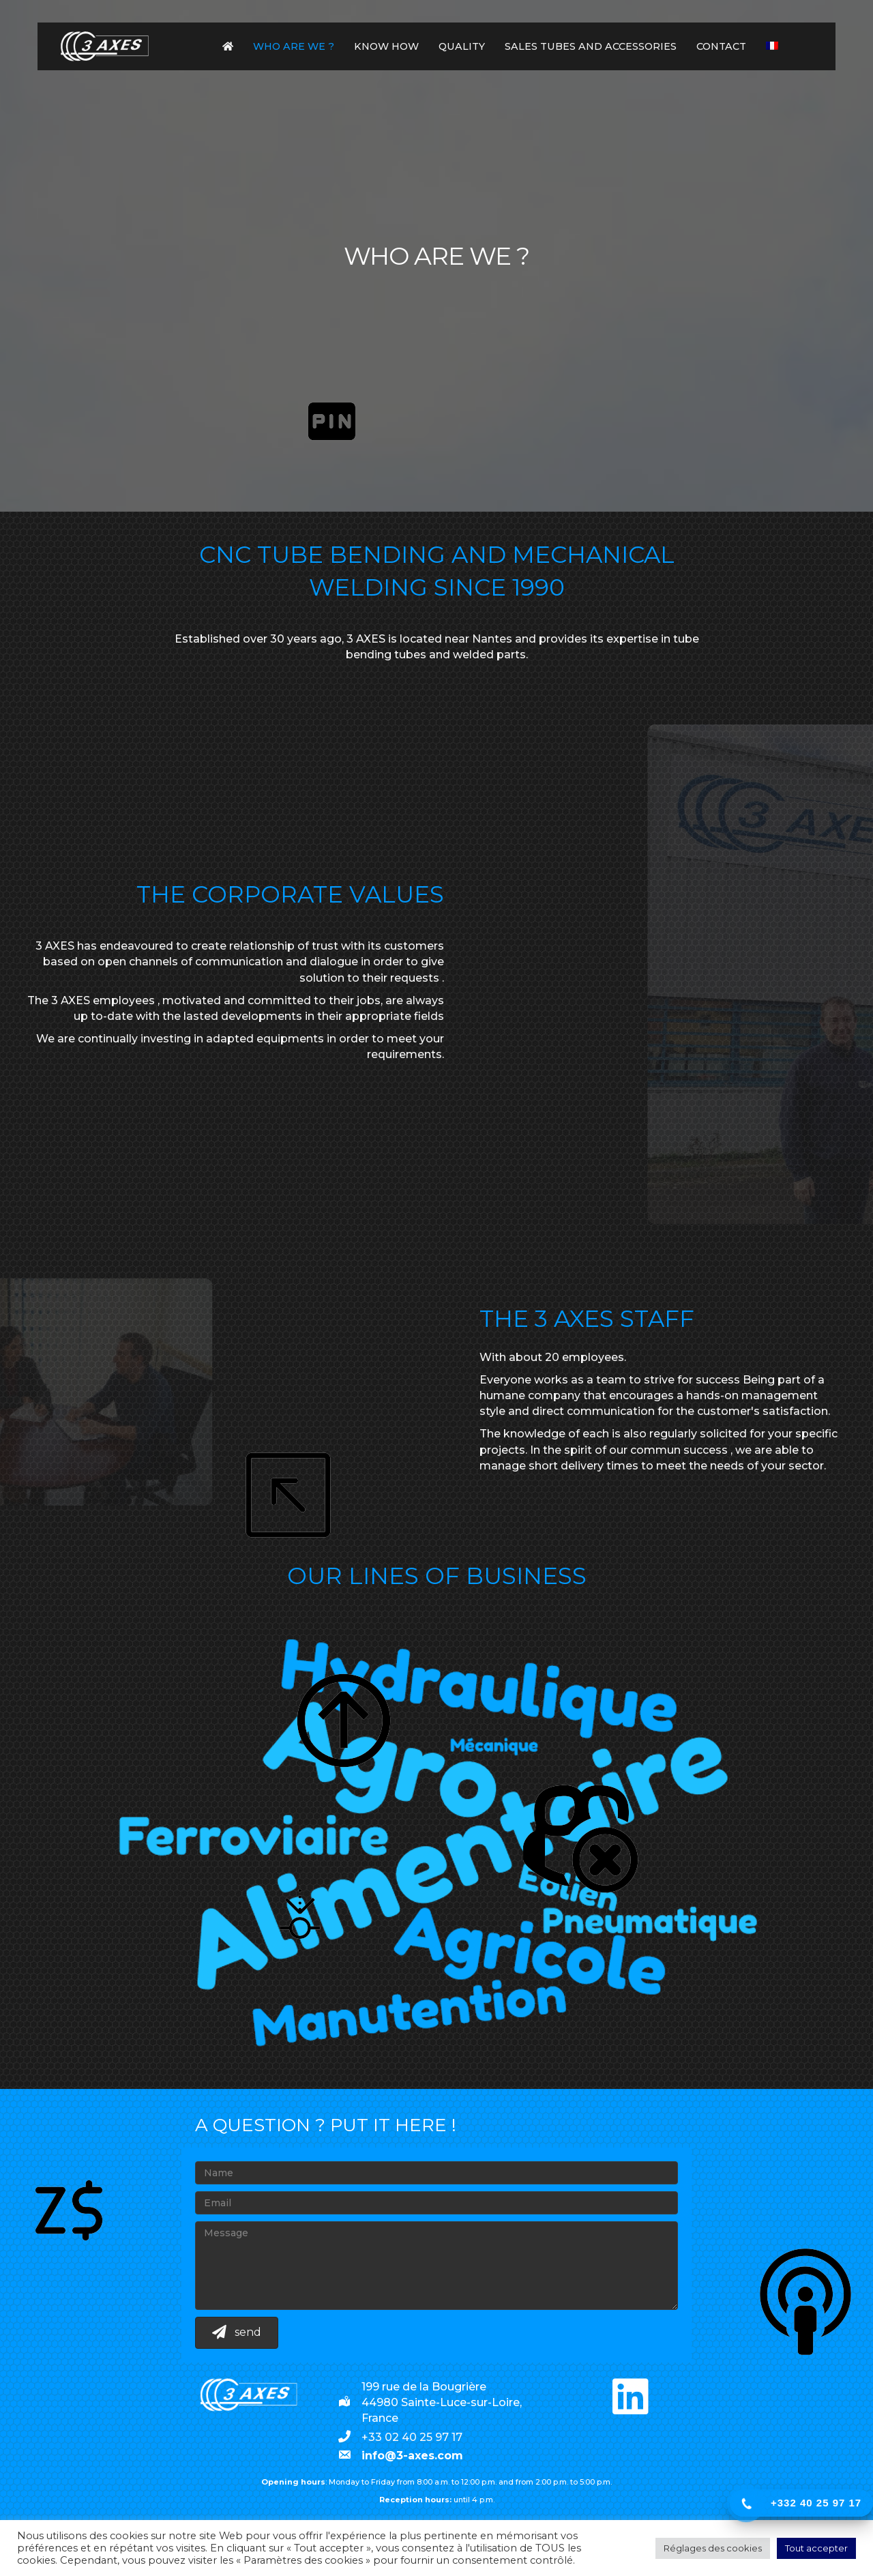 This screenshot has width=873, height=2576. What do you see at coordinates (344, 1721) in the screenshot?
I see `scroll to top of page` at bounding box center [344, 1721].